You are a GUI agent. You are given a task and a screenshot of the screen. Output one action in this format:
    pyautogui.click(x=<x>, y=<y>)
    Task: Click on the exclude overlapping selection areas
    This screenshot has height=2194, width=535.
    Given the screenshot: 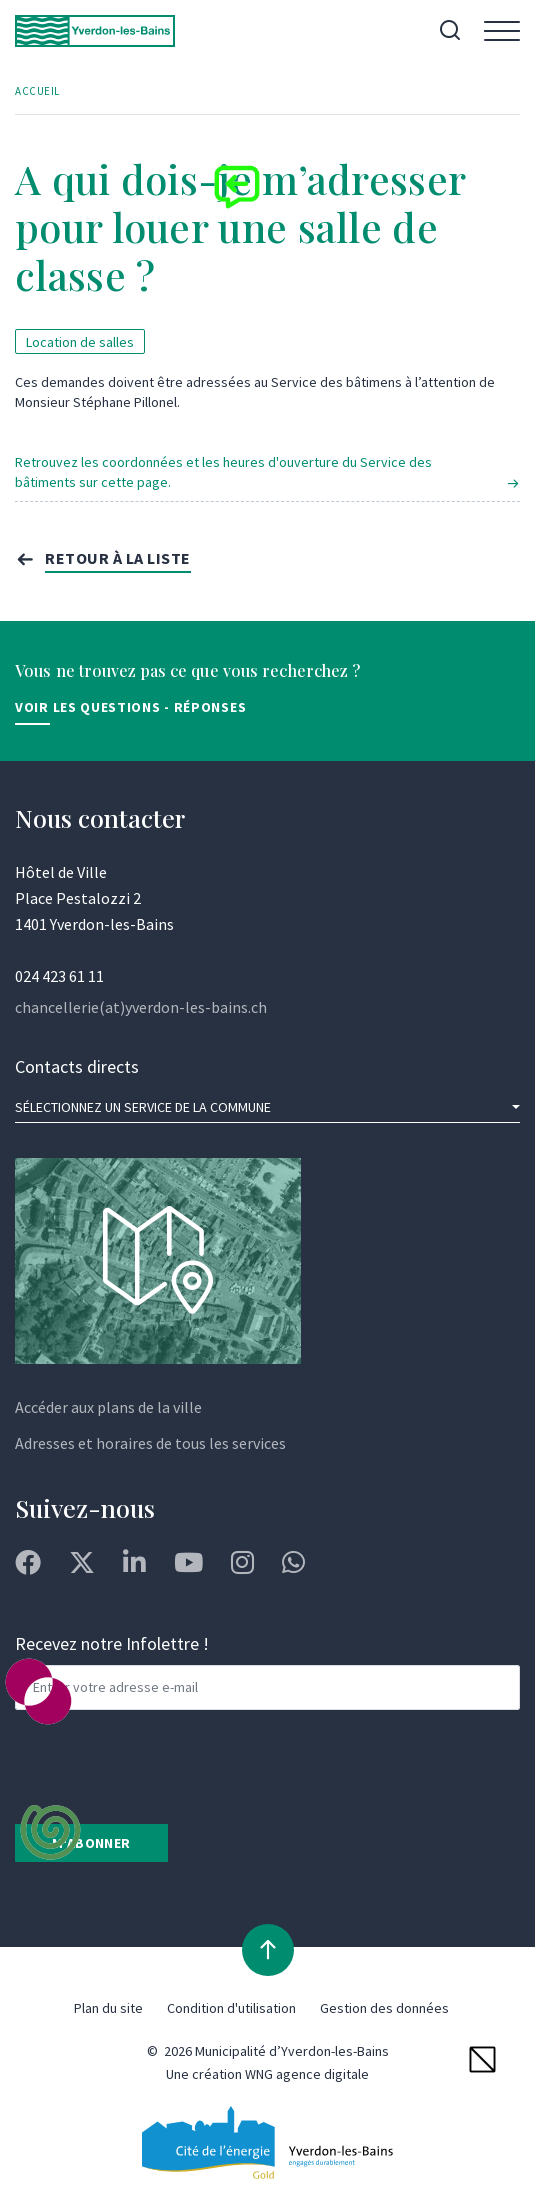 What is the action you would take?
    pyautogui.click(x=38, y=1691)
    